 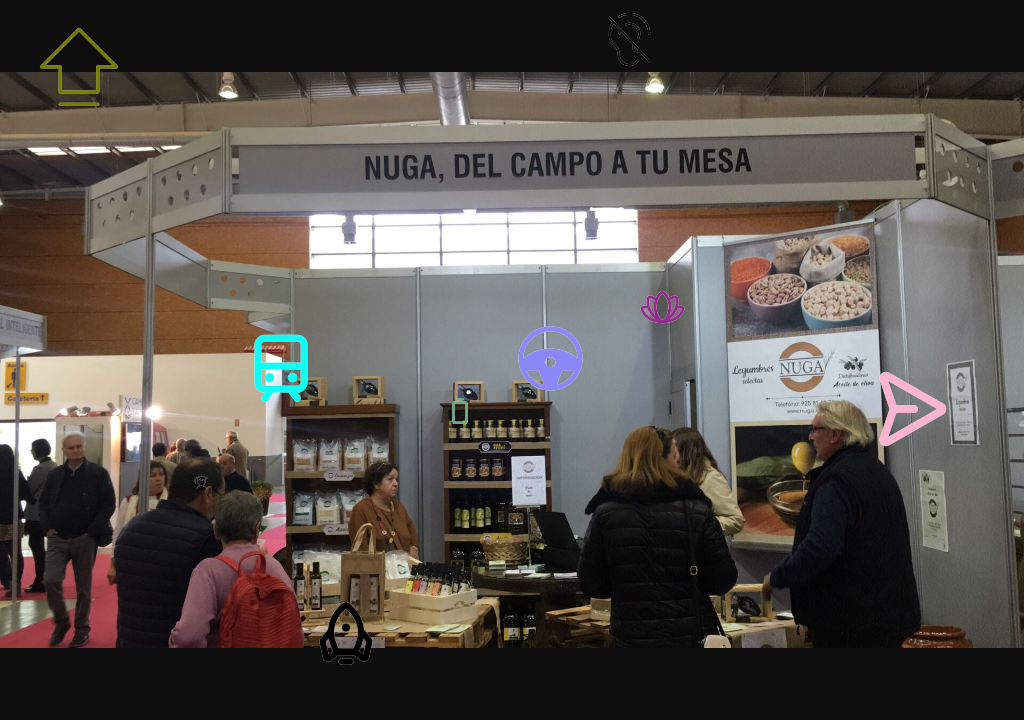 What do you see at coordinates (662, 308) in the screenshot?
I see `open meditation or mindfulness feature` at bounding box center [662, 308].